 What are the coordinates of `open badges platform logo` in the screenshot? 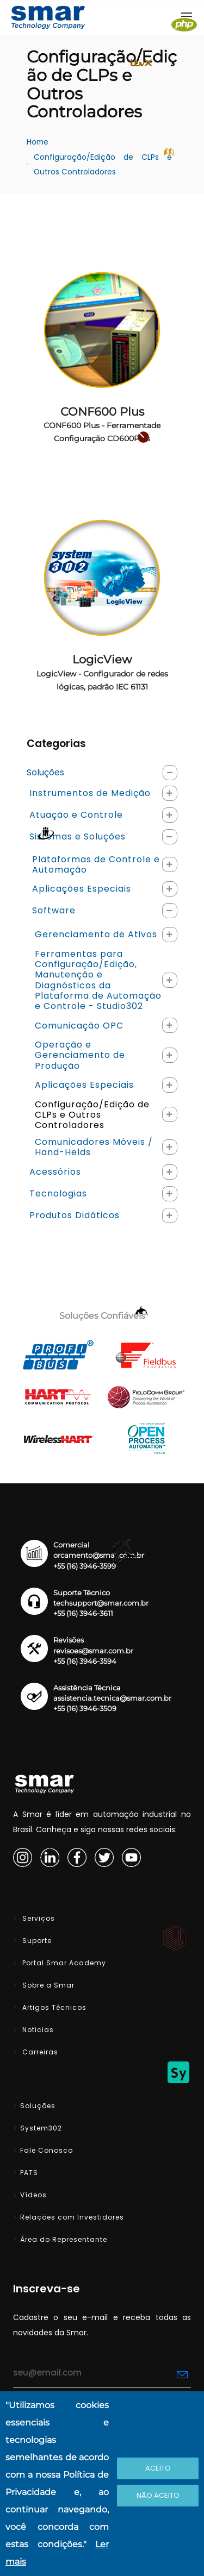 It's located at (174, 1938).